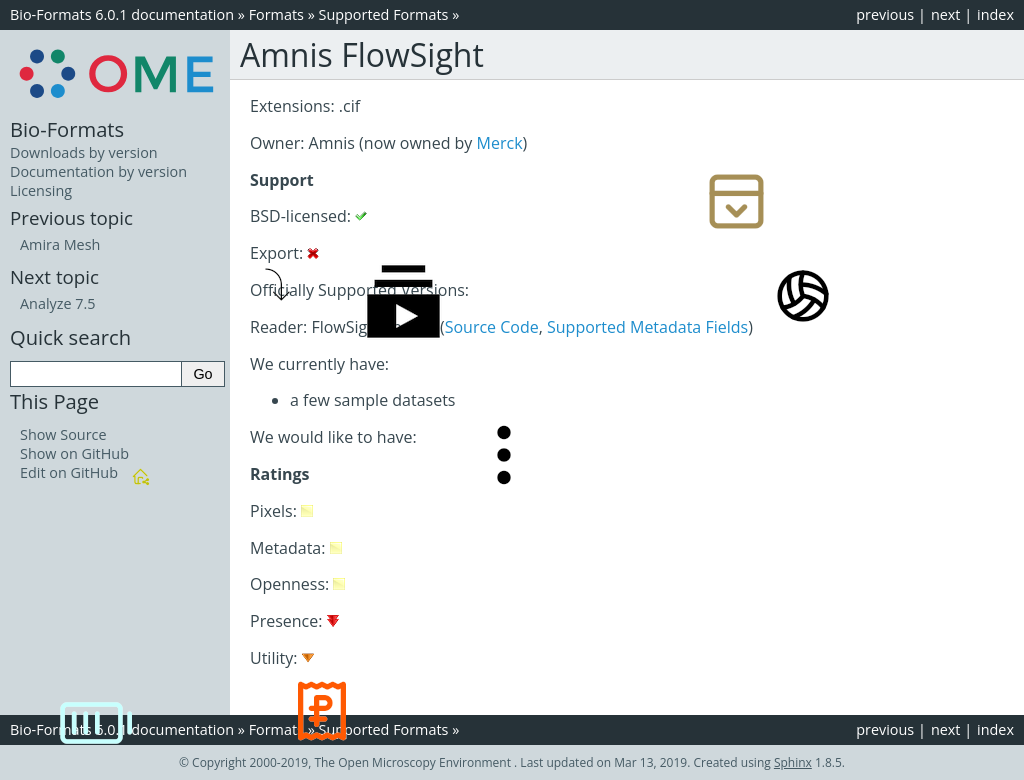 The height and width of the screenshot is (780, 1024). I want to click on share your home address or location, so click(140, 476).